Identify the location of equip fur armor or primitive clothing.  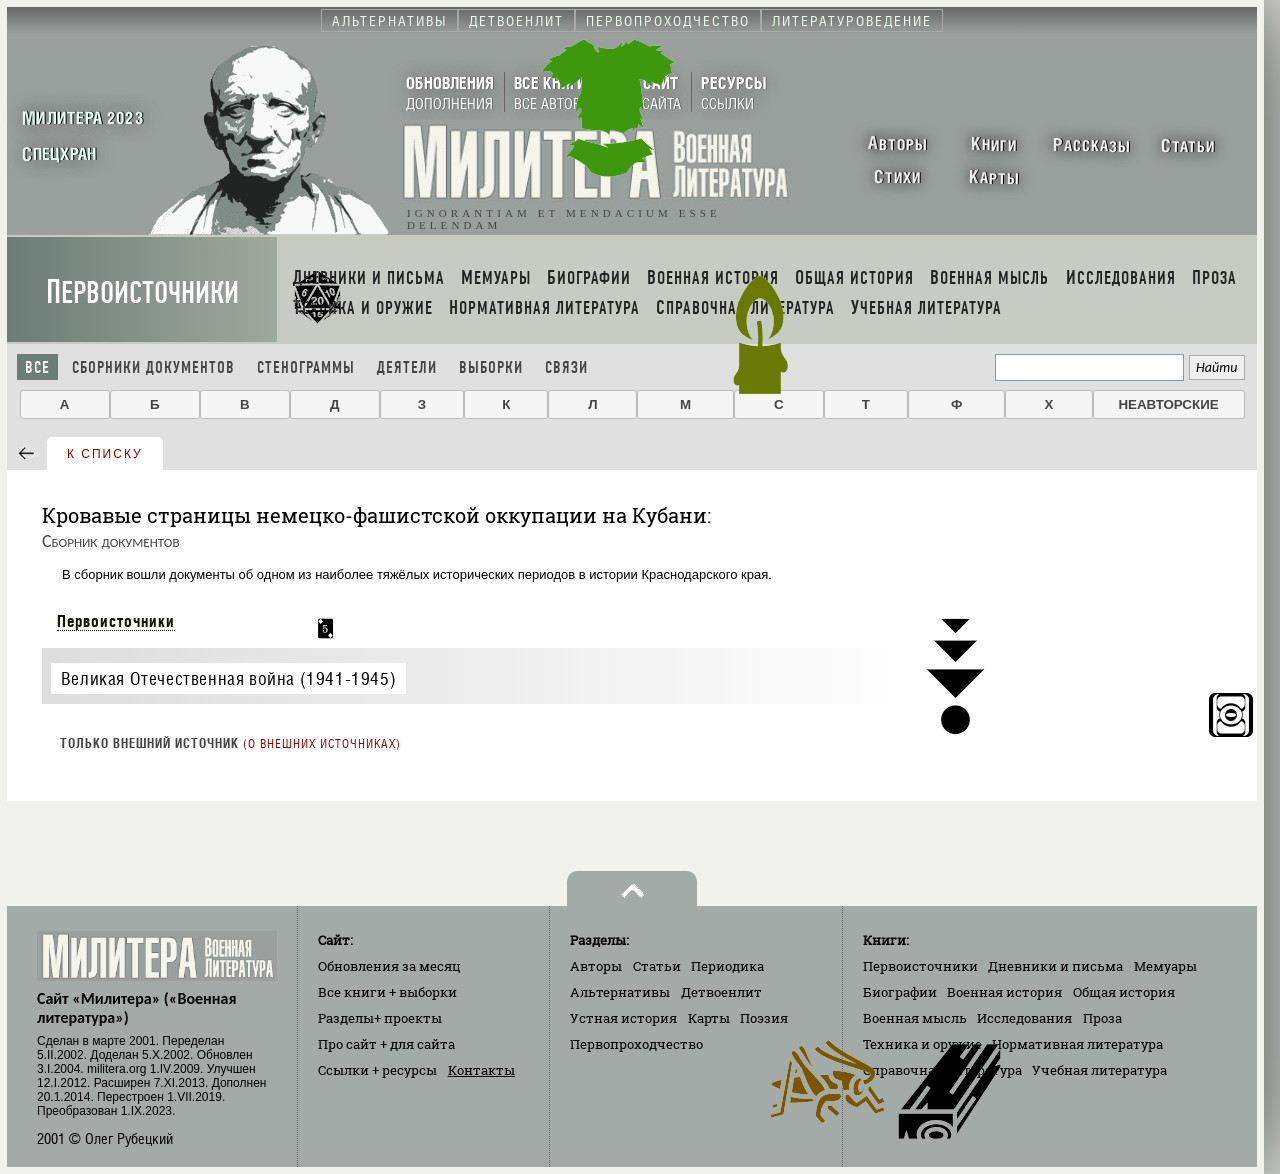
(609, 108).